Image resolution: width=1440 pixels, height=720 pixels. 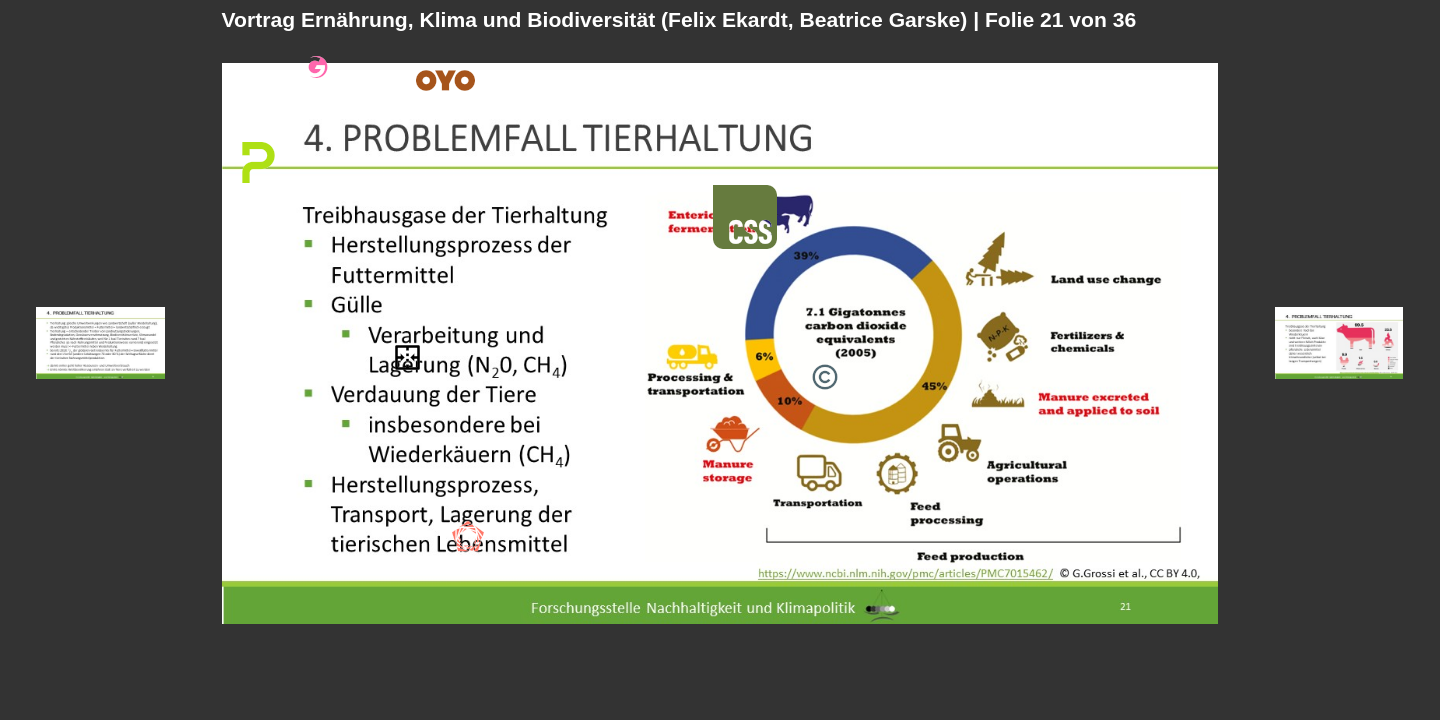 What do you see at coordinates (445, 80) in the screenshot?
I see `open the OYO hotel booking app` at bounding box center [445, 80].